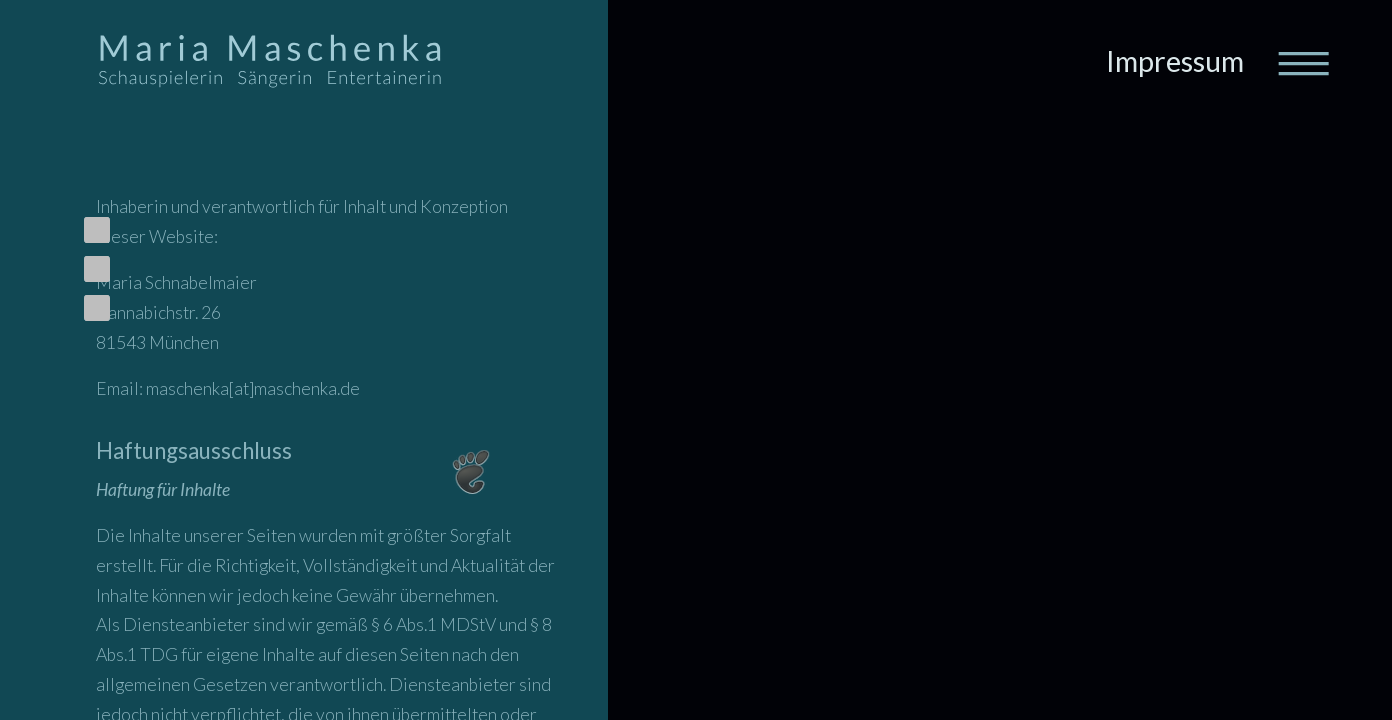 The height and width of the screenshot is (720, 1392). Describe the element at coordinates (97, 269) in the screenshot. I see `view more options` at that location.